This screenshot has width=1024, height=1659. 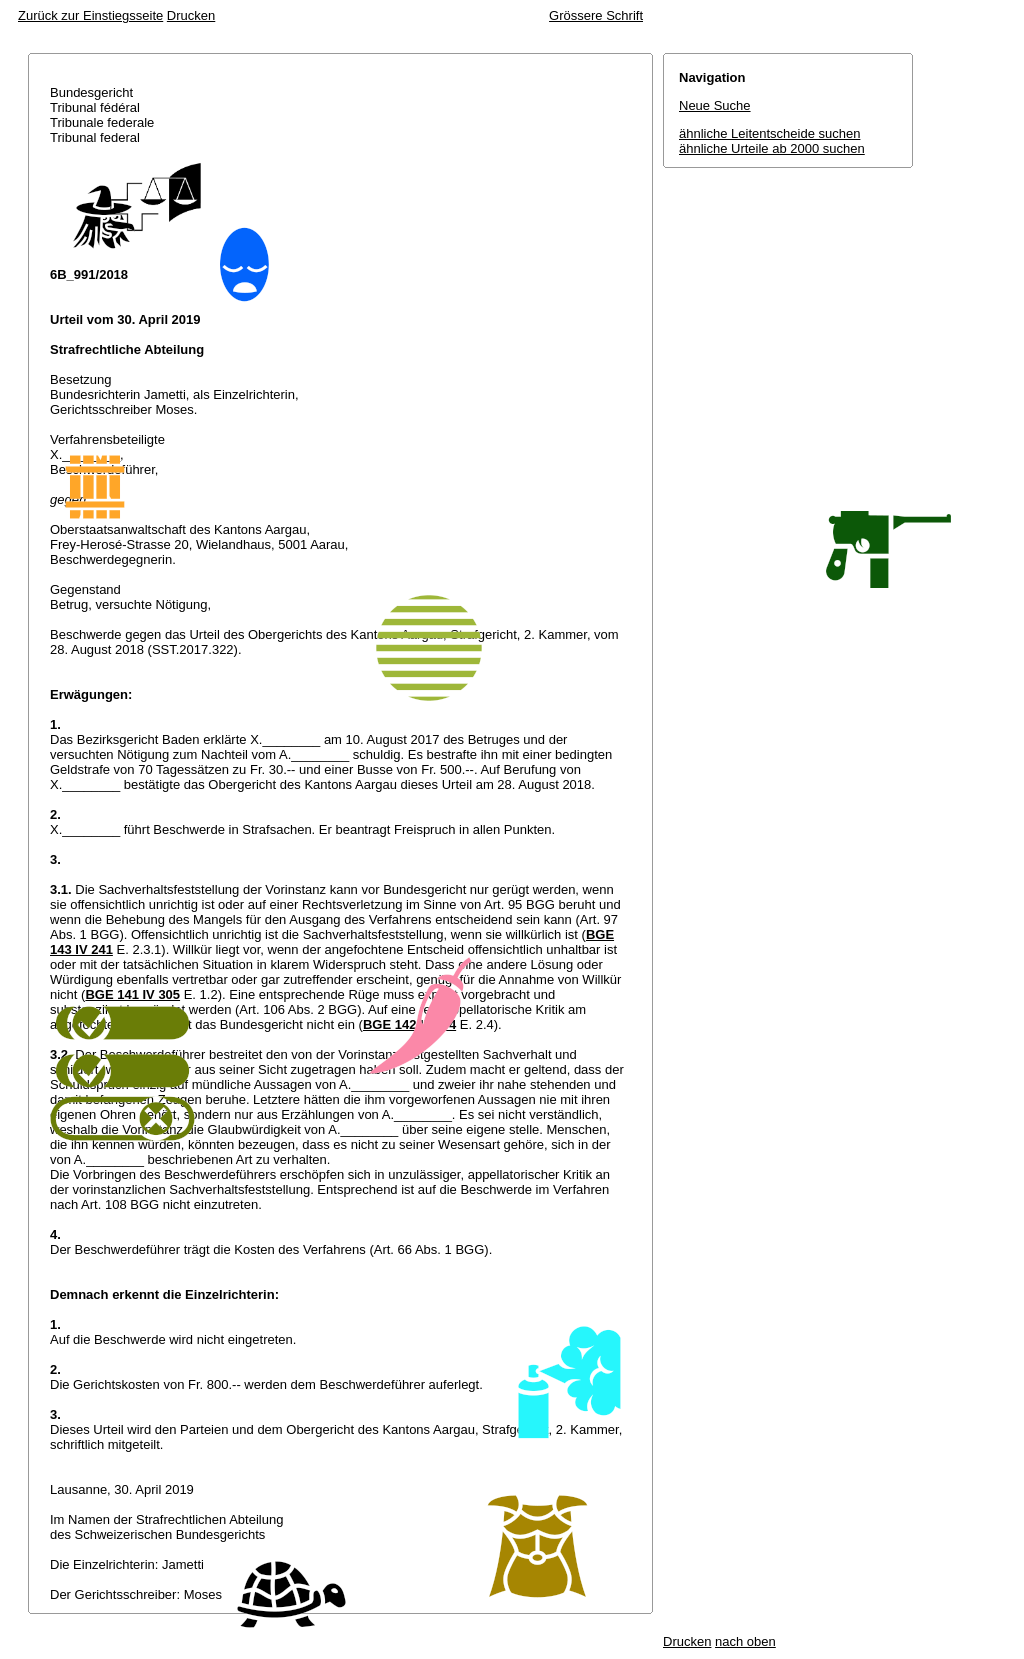 I want to click on wood or lumber resources in inventory, so click(x=95, y=487).